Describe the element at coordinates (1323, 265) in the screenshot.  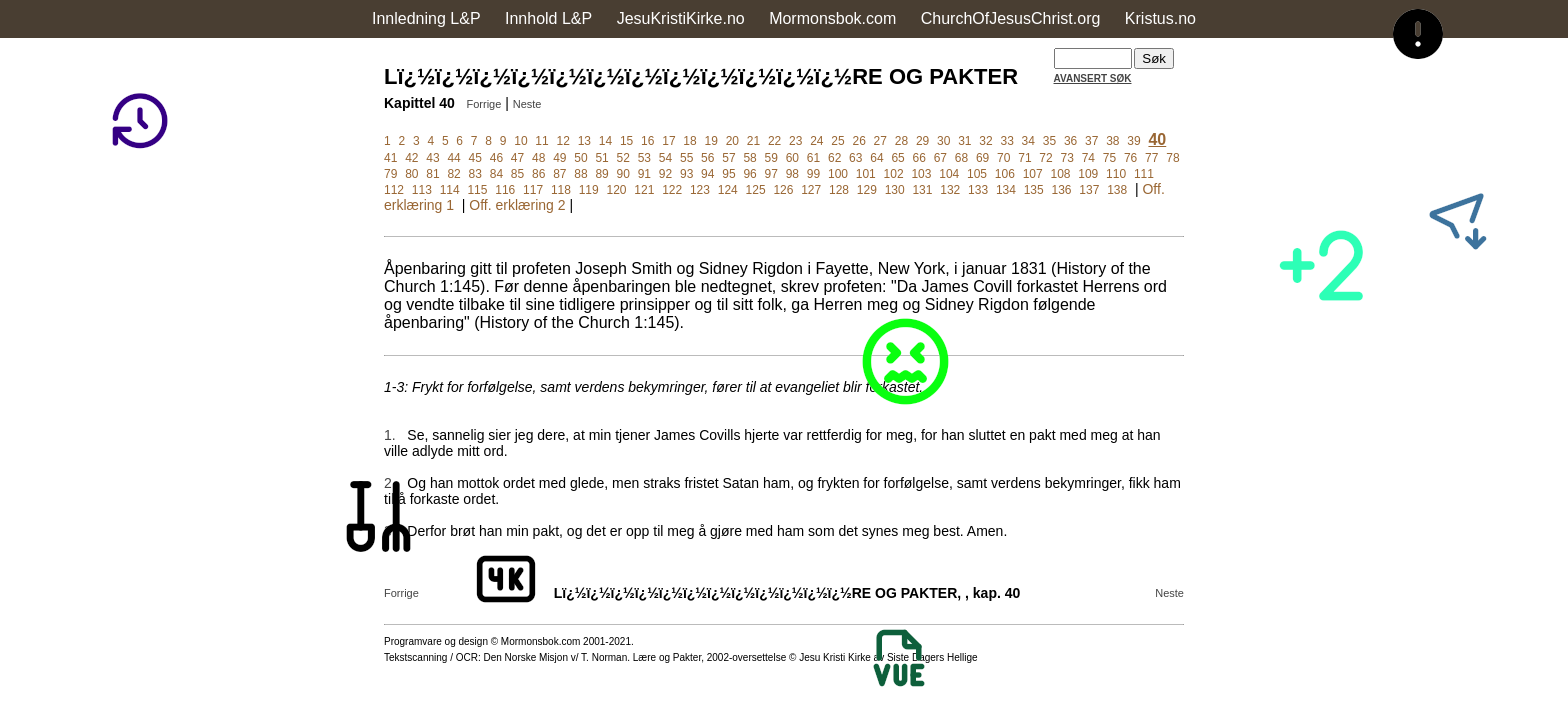
I see `increase exposure by 2 stops` at that location.